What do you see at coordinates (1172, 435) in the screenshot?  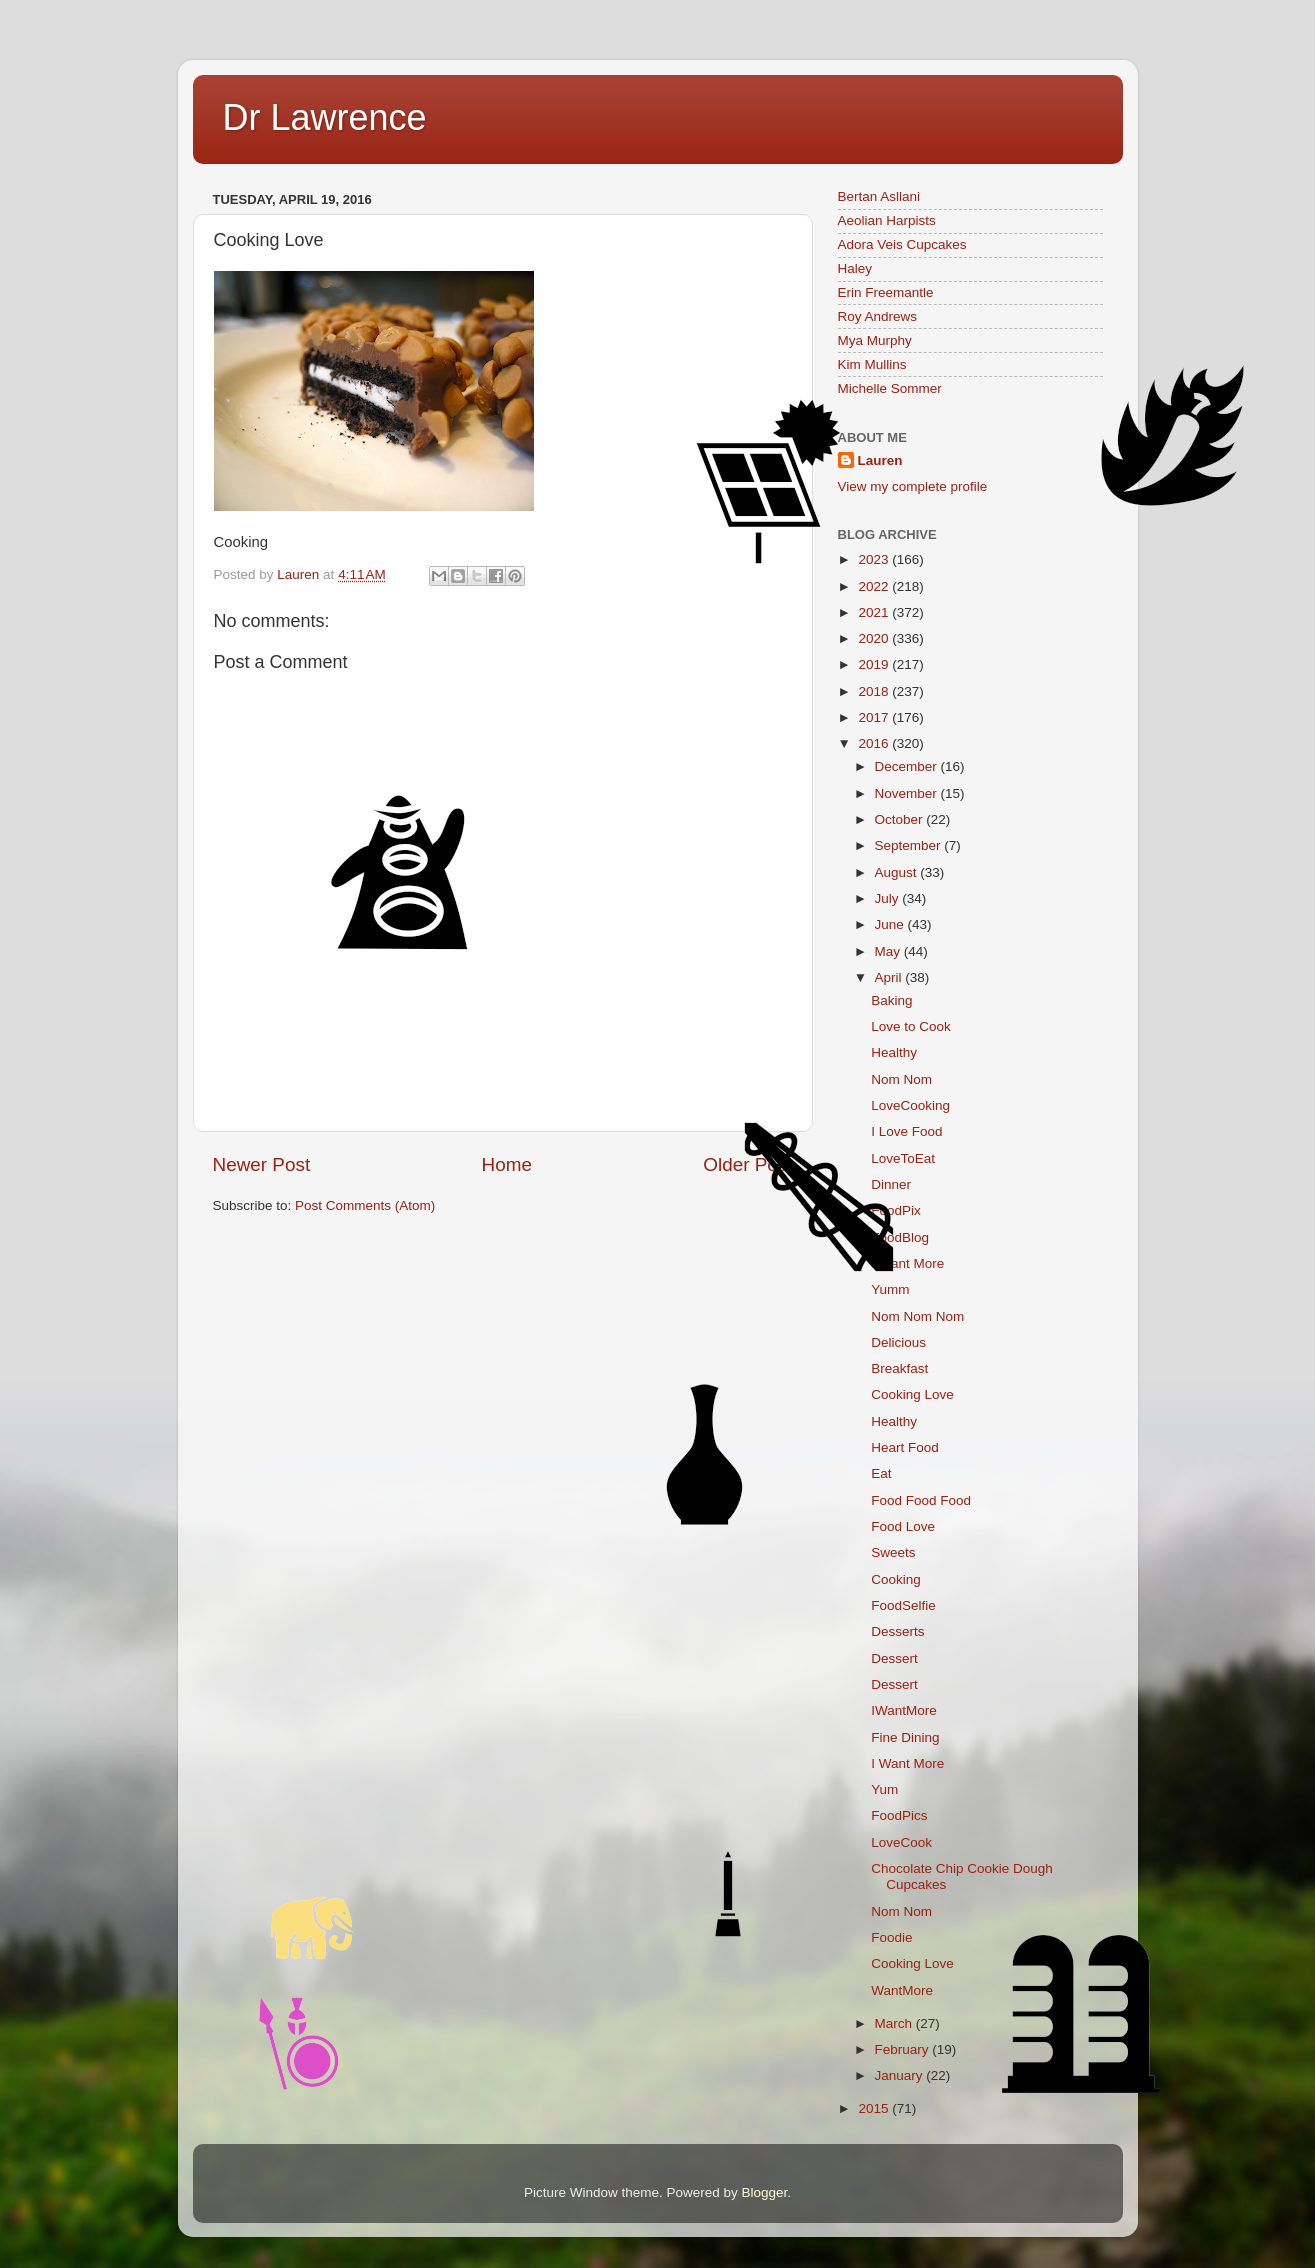 I see `select pimiento or pepper ingredient` at bounding box center [1172, 435].